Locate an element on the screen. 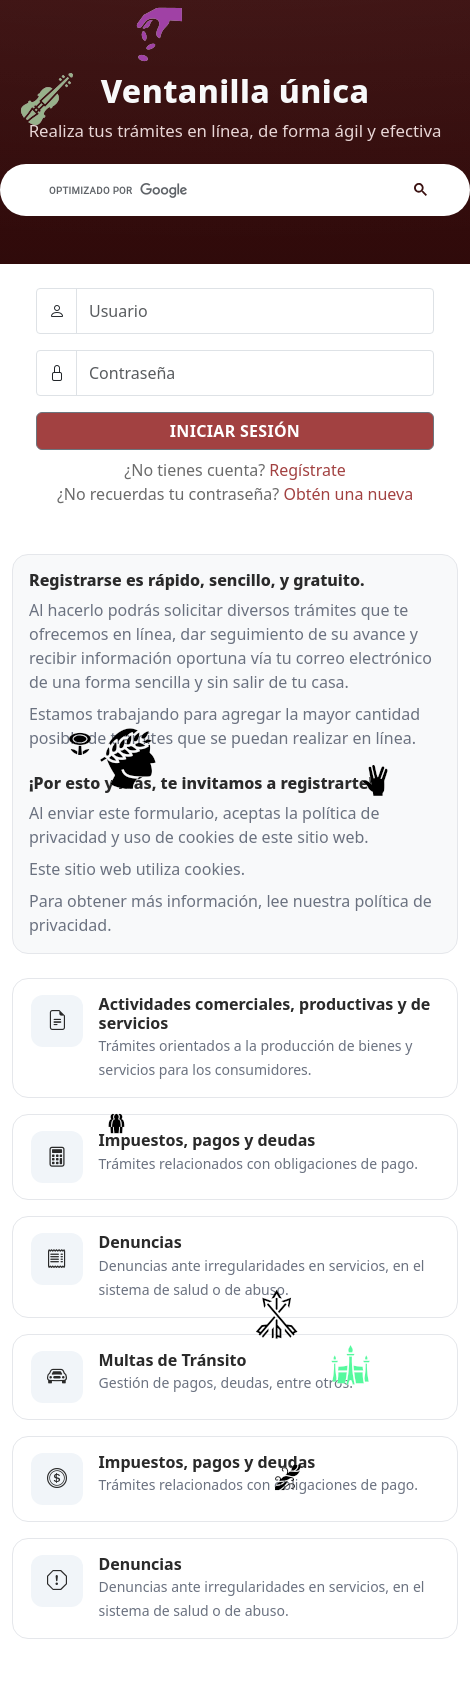 The image size is (470, 1687). collect a power-up or special ability is located at coordinates (80, 743).